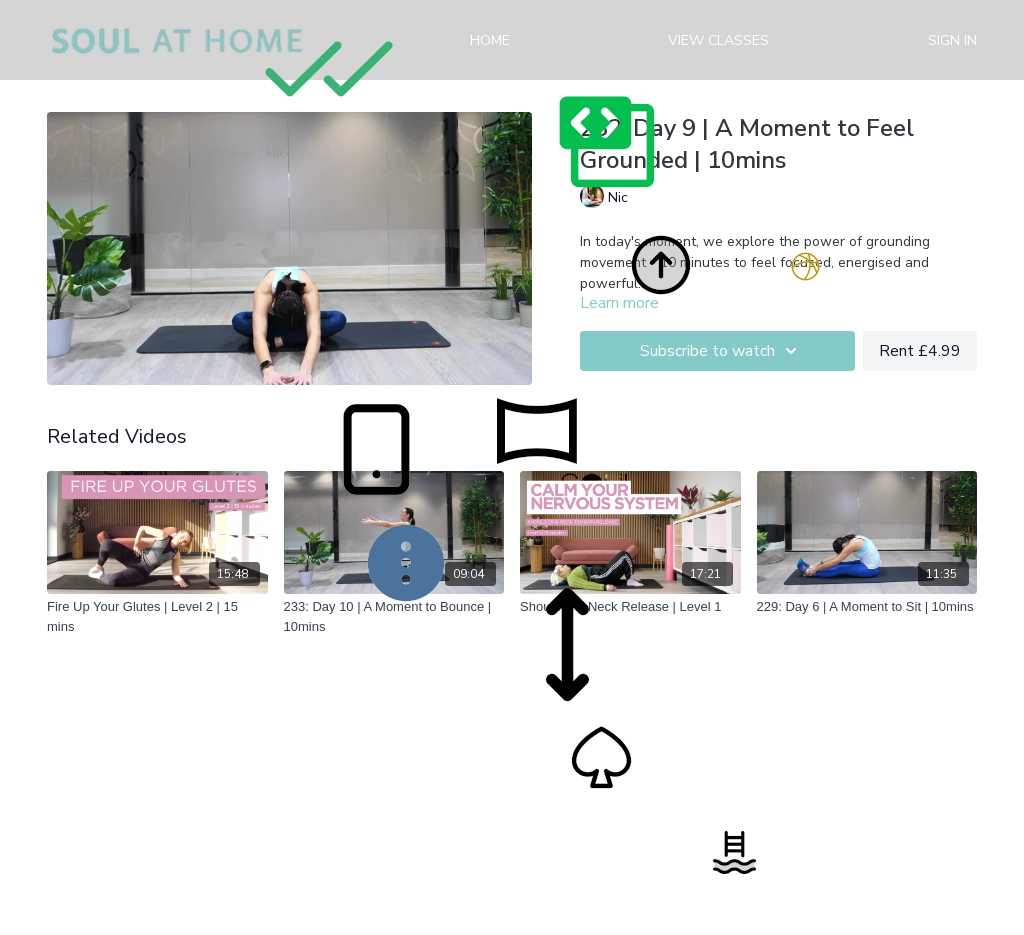 This screenshot has width=1024, height=935. I want to click on scroll to top of page, so click(661, 265).